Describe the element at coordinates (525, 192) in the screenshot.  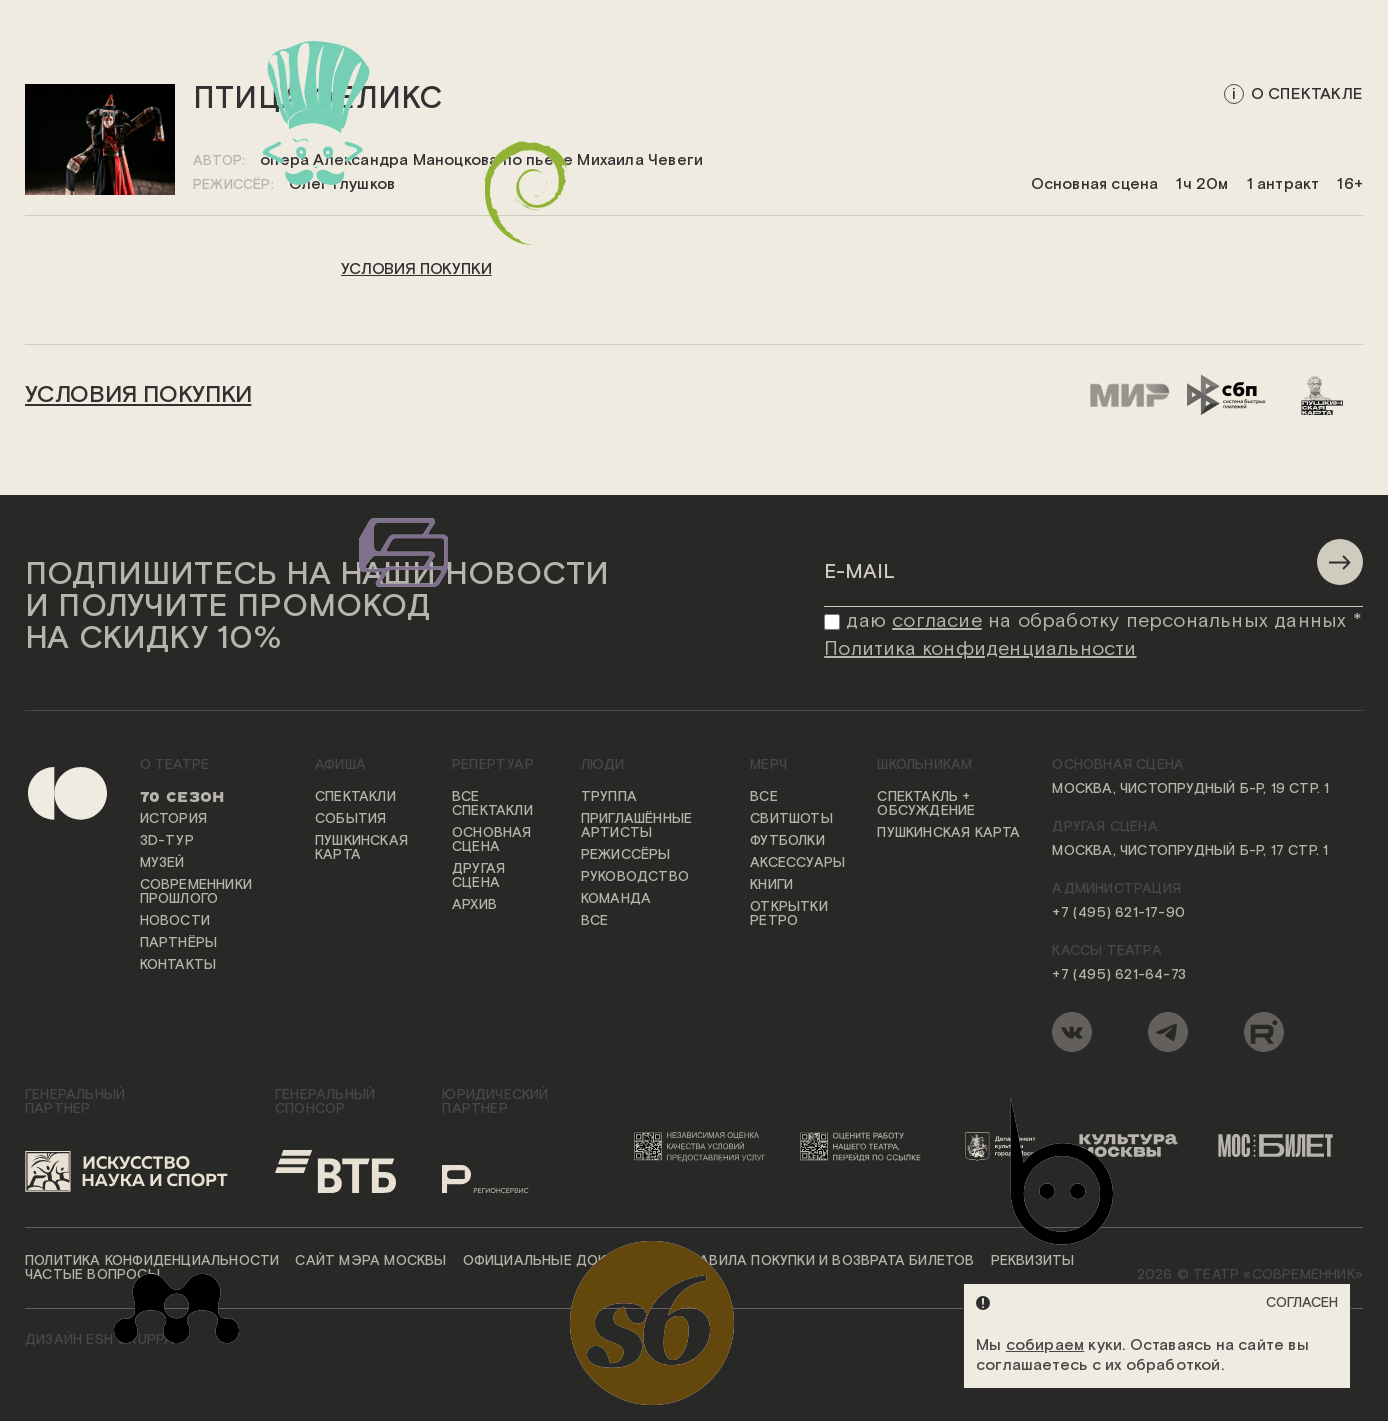
I see `debian linux operating system logo` at that location.